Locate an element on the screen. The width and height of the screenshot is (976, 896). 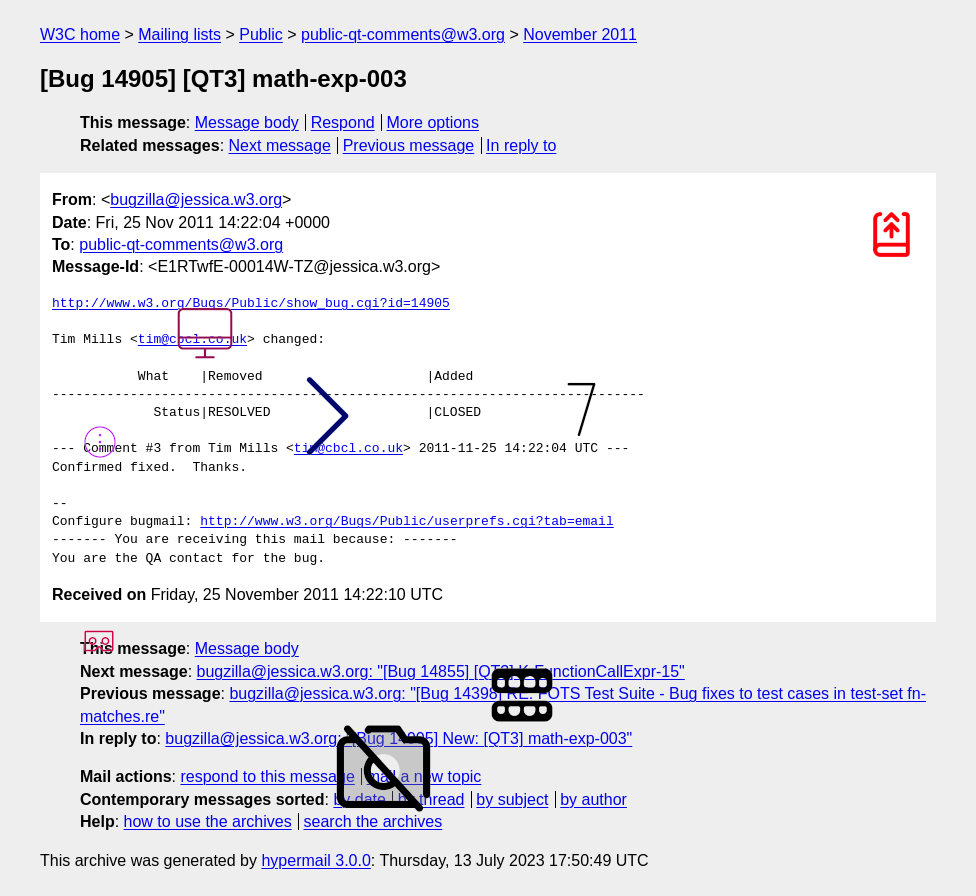
upload or export a book is located at coordinates (891, 234).